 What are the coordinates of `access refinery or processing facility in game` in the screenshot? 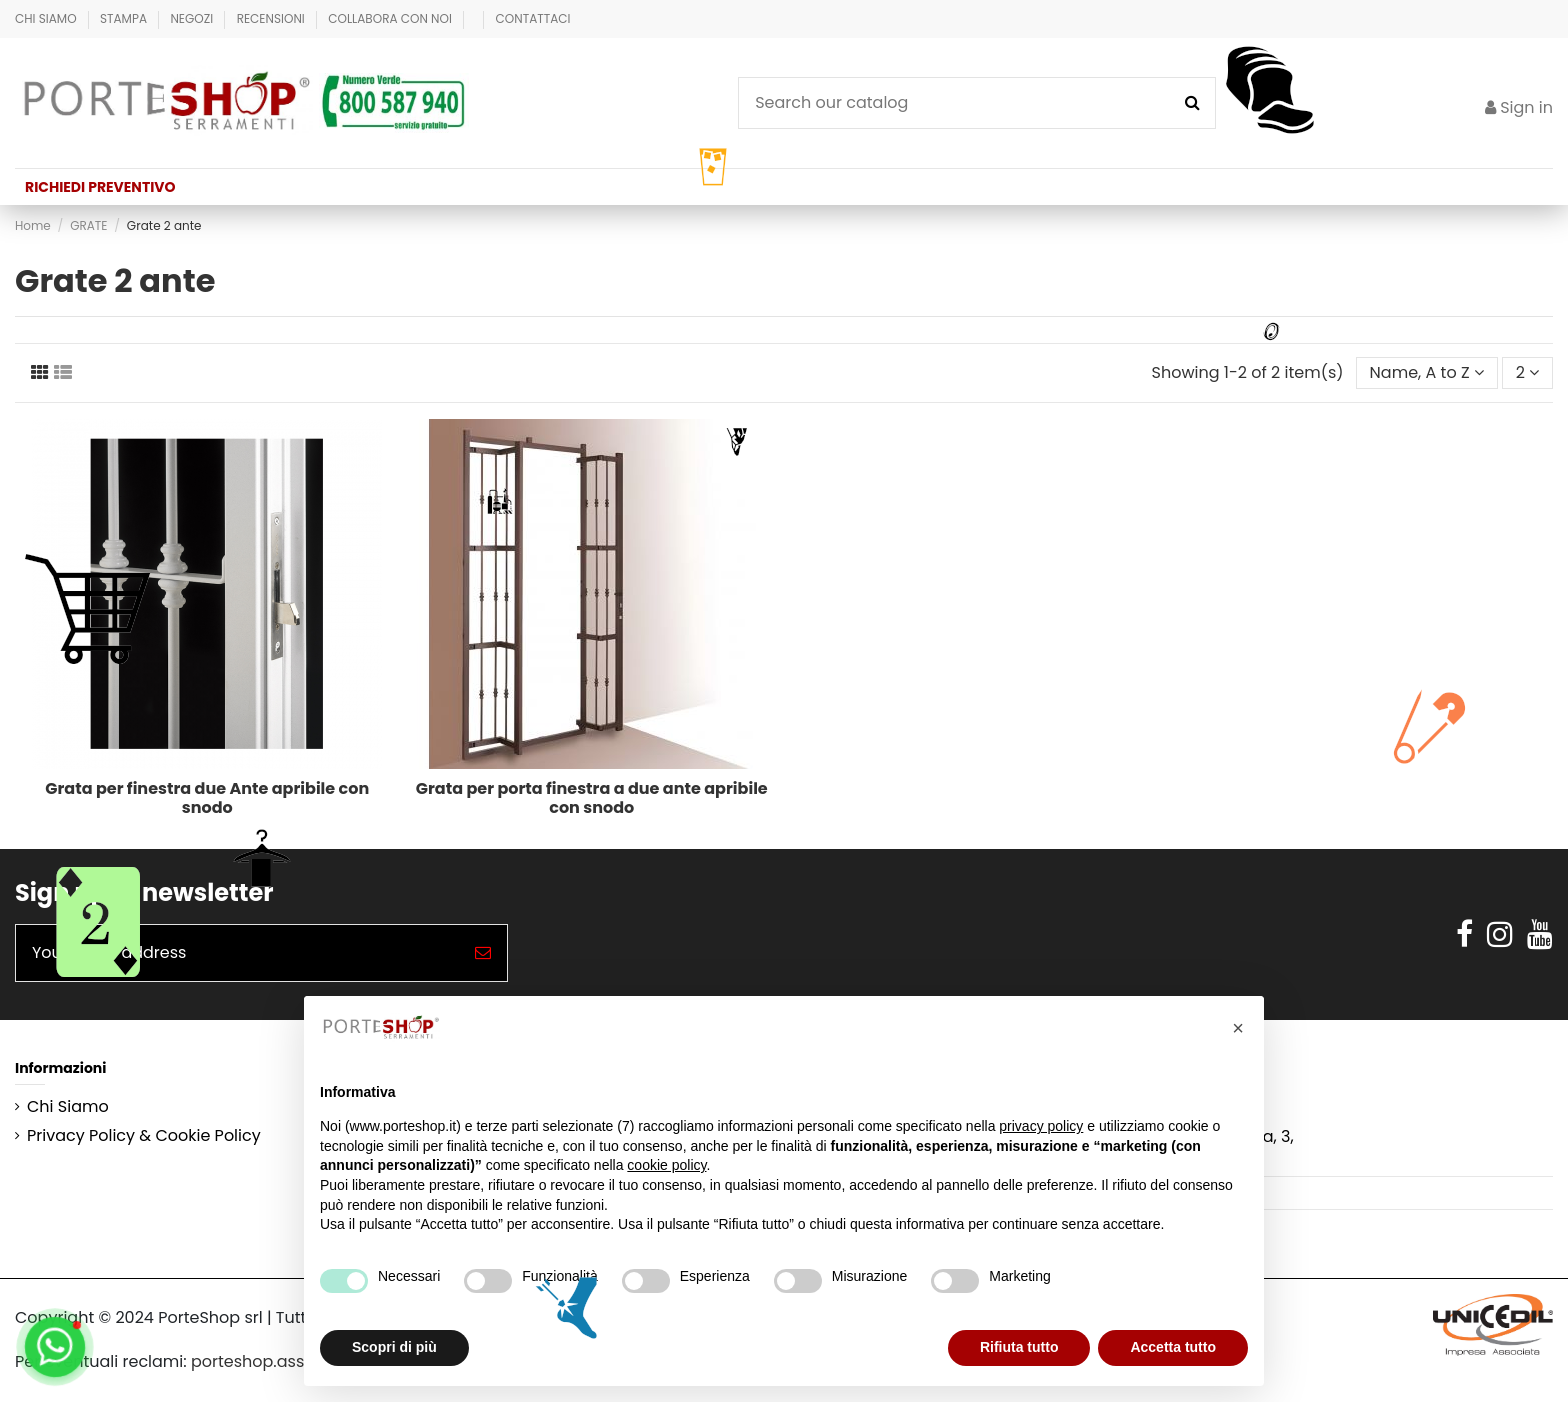 It's located at (500, 501).